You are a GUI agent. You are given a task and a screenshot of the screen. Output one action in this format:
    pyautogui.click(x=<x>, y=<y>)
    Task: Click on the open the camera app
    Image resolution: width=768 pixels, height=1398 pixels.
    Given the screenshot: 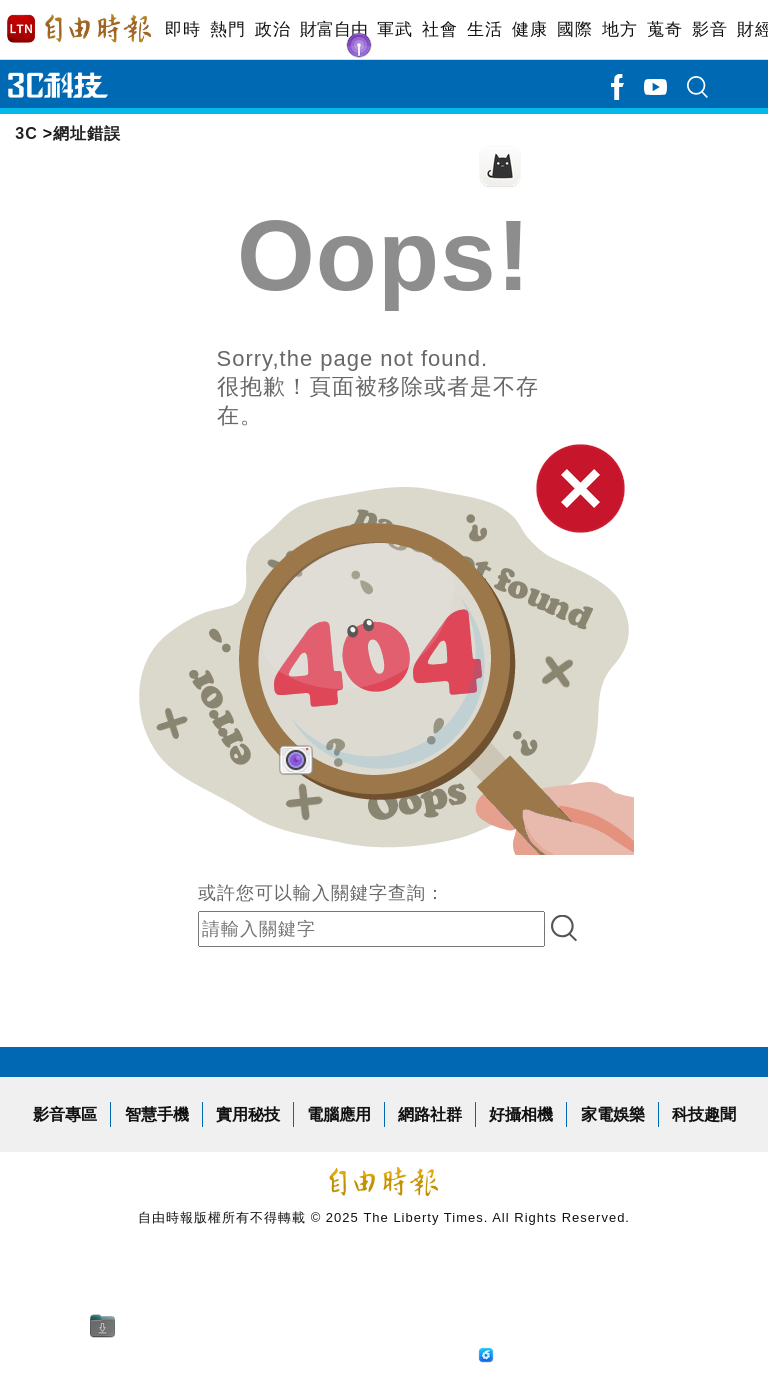 What is the action you would take?
    pyautogui.click(x=296, y=760)
    